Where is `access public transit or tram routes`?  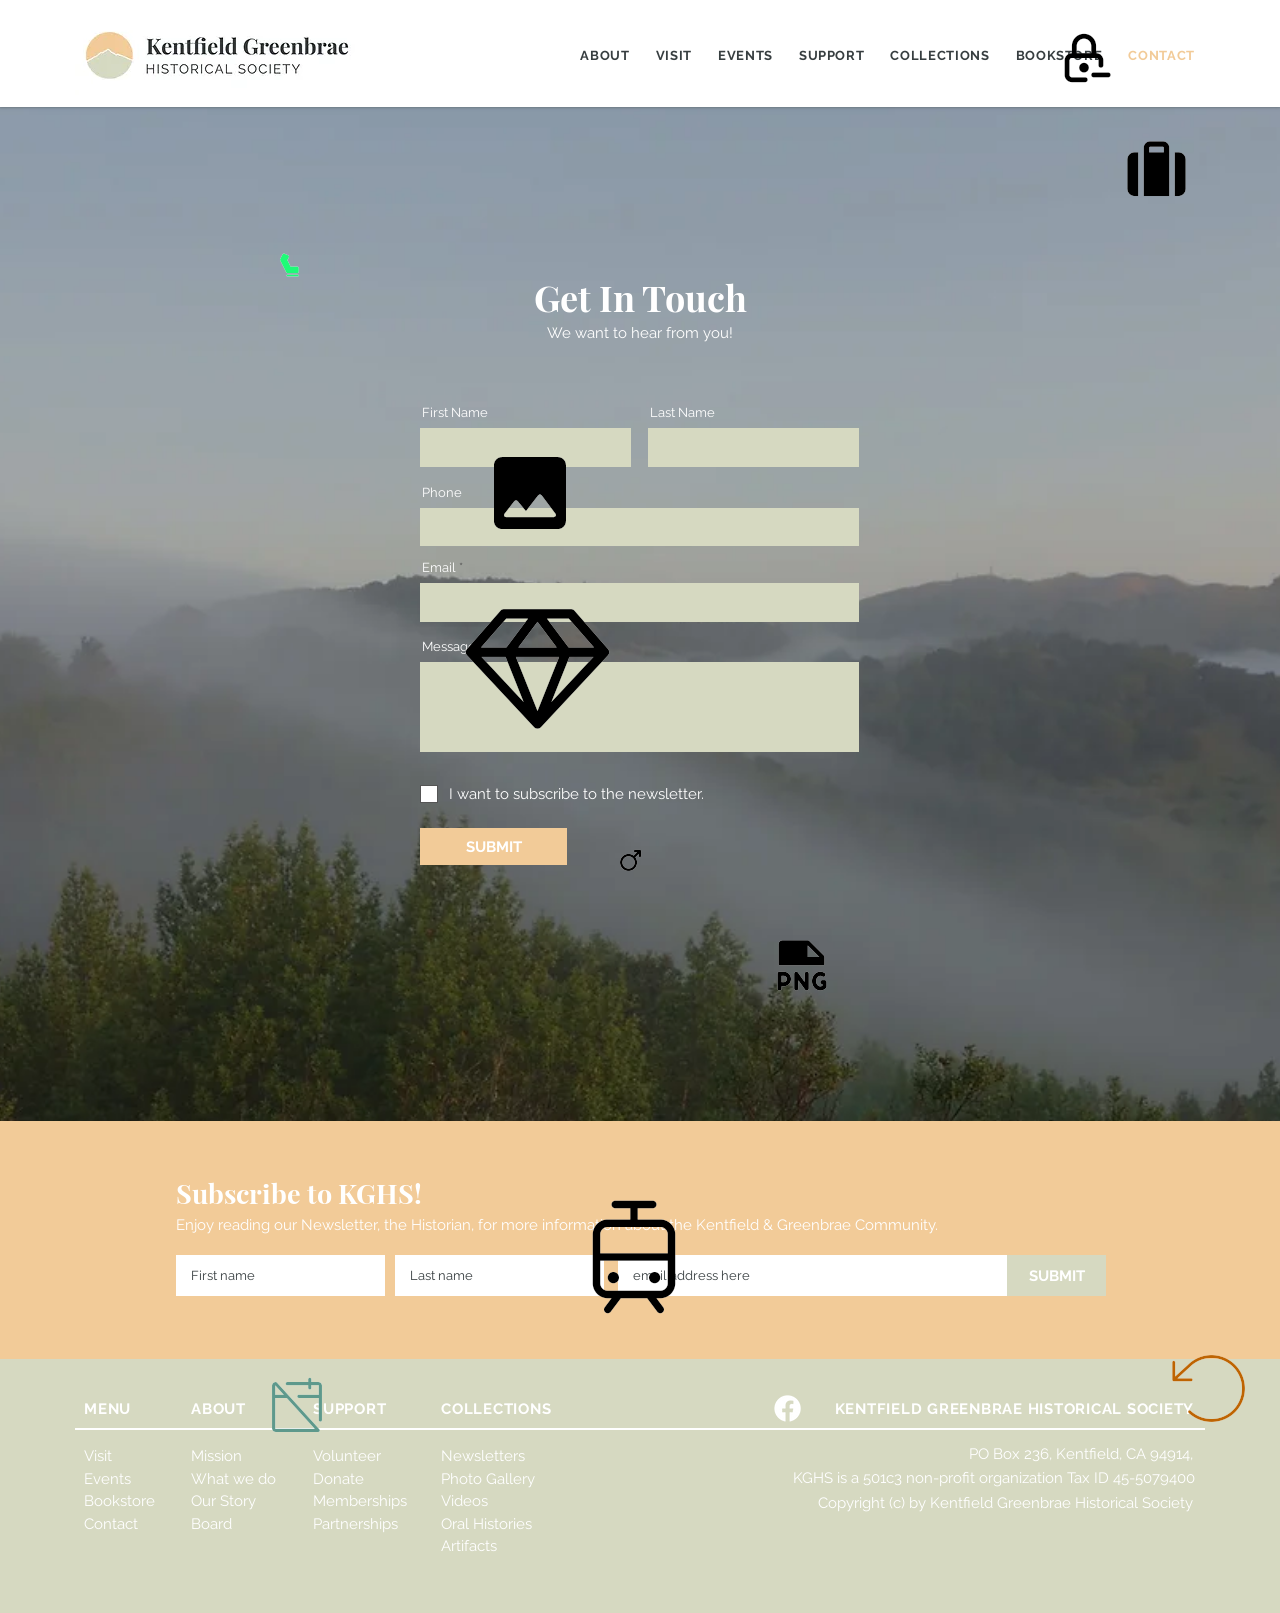 access public transit or tram routes is located at coordinates (634, 1257).